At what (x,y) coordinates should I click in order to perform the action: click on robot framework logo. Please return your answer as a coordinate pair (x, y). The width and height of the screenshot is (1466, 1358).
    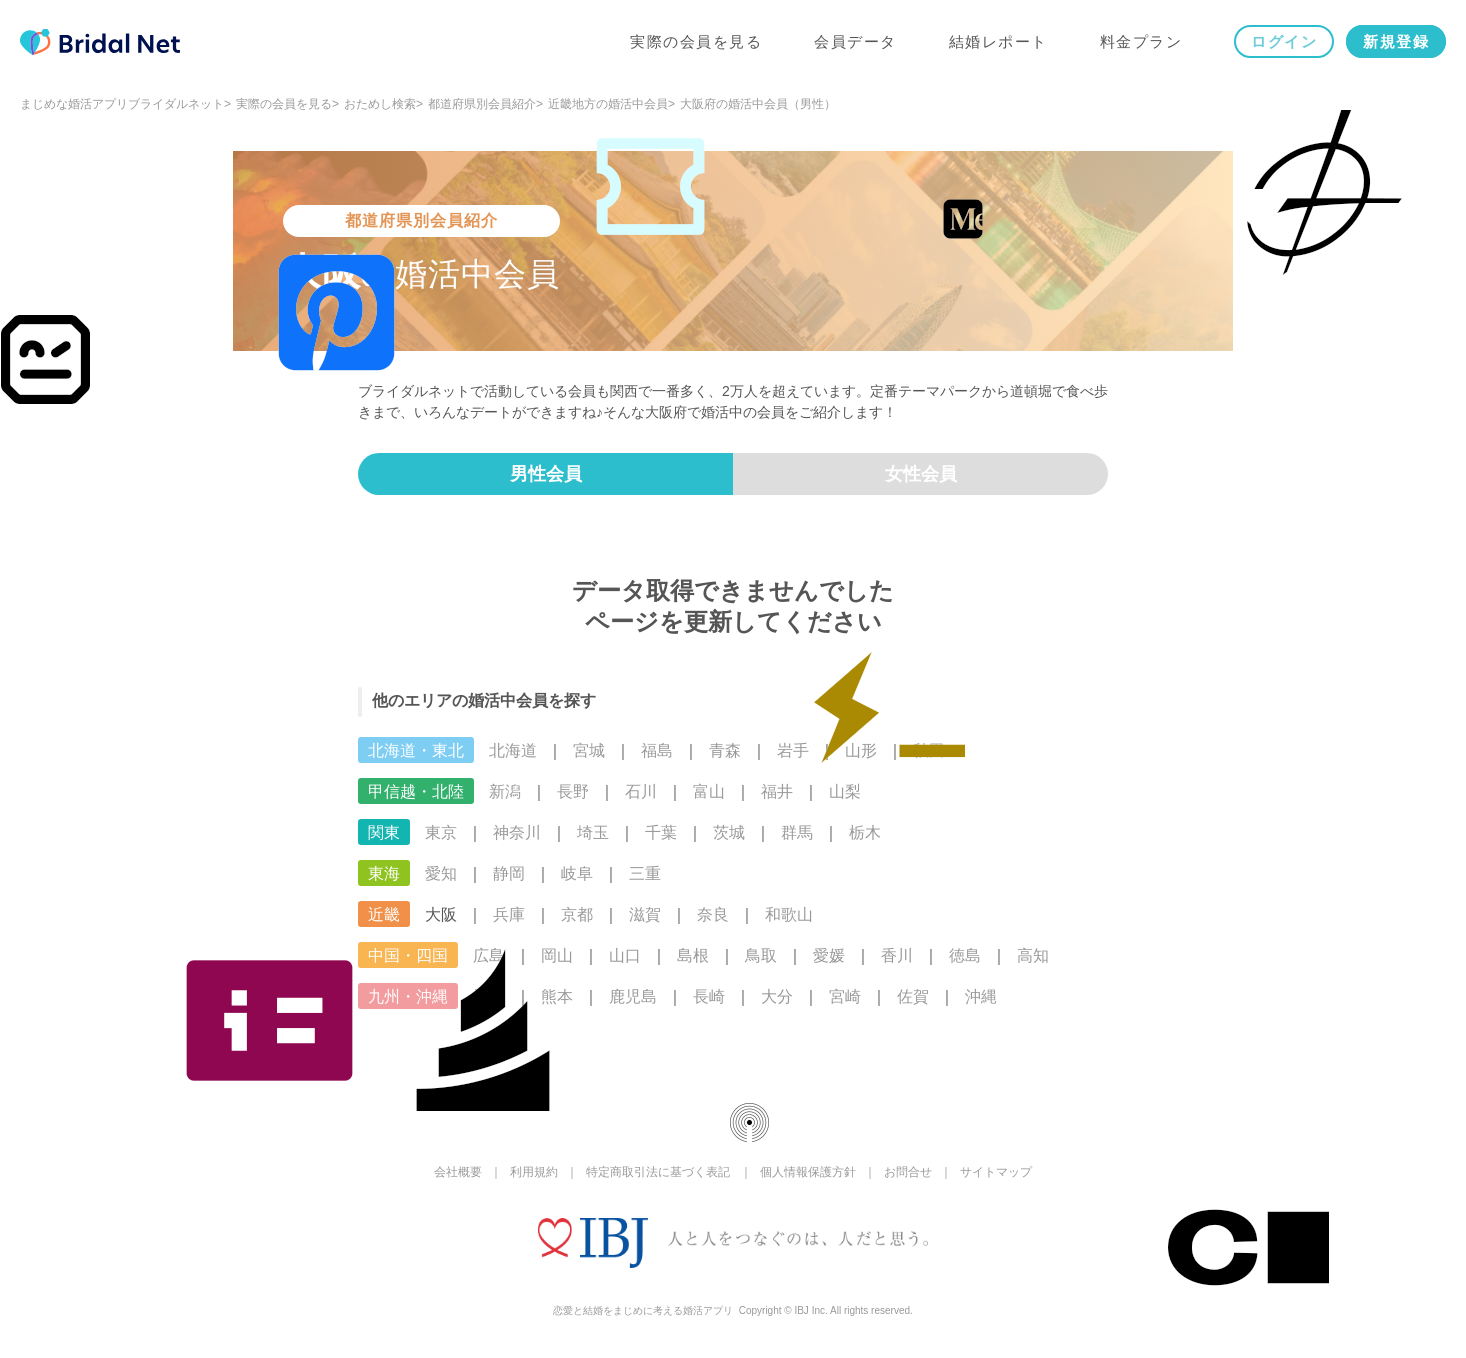
    Looking at the image, I should click on (45, 359).